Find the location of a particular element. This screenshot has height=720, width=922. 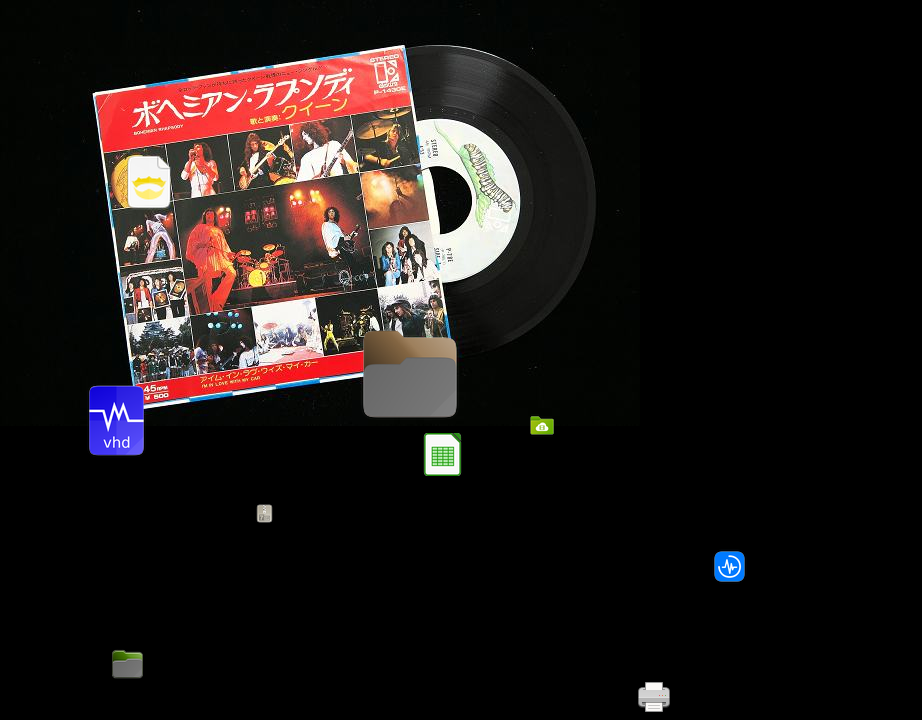

open 4k video downloader folder is located at coordinates (542, 426).